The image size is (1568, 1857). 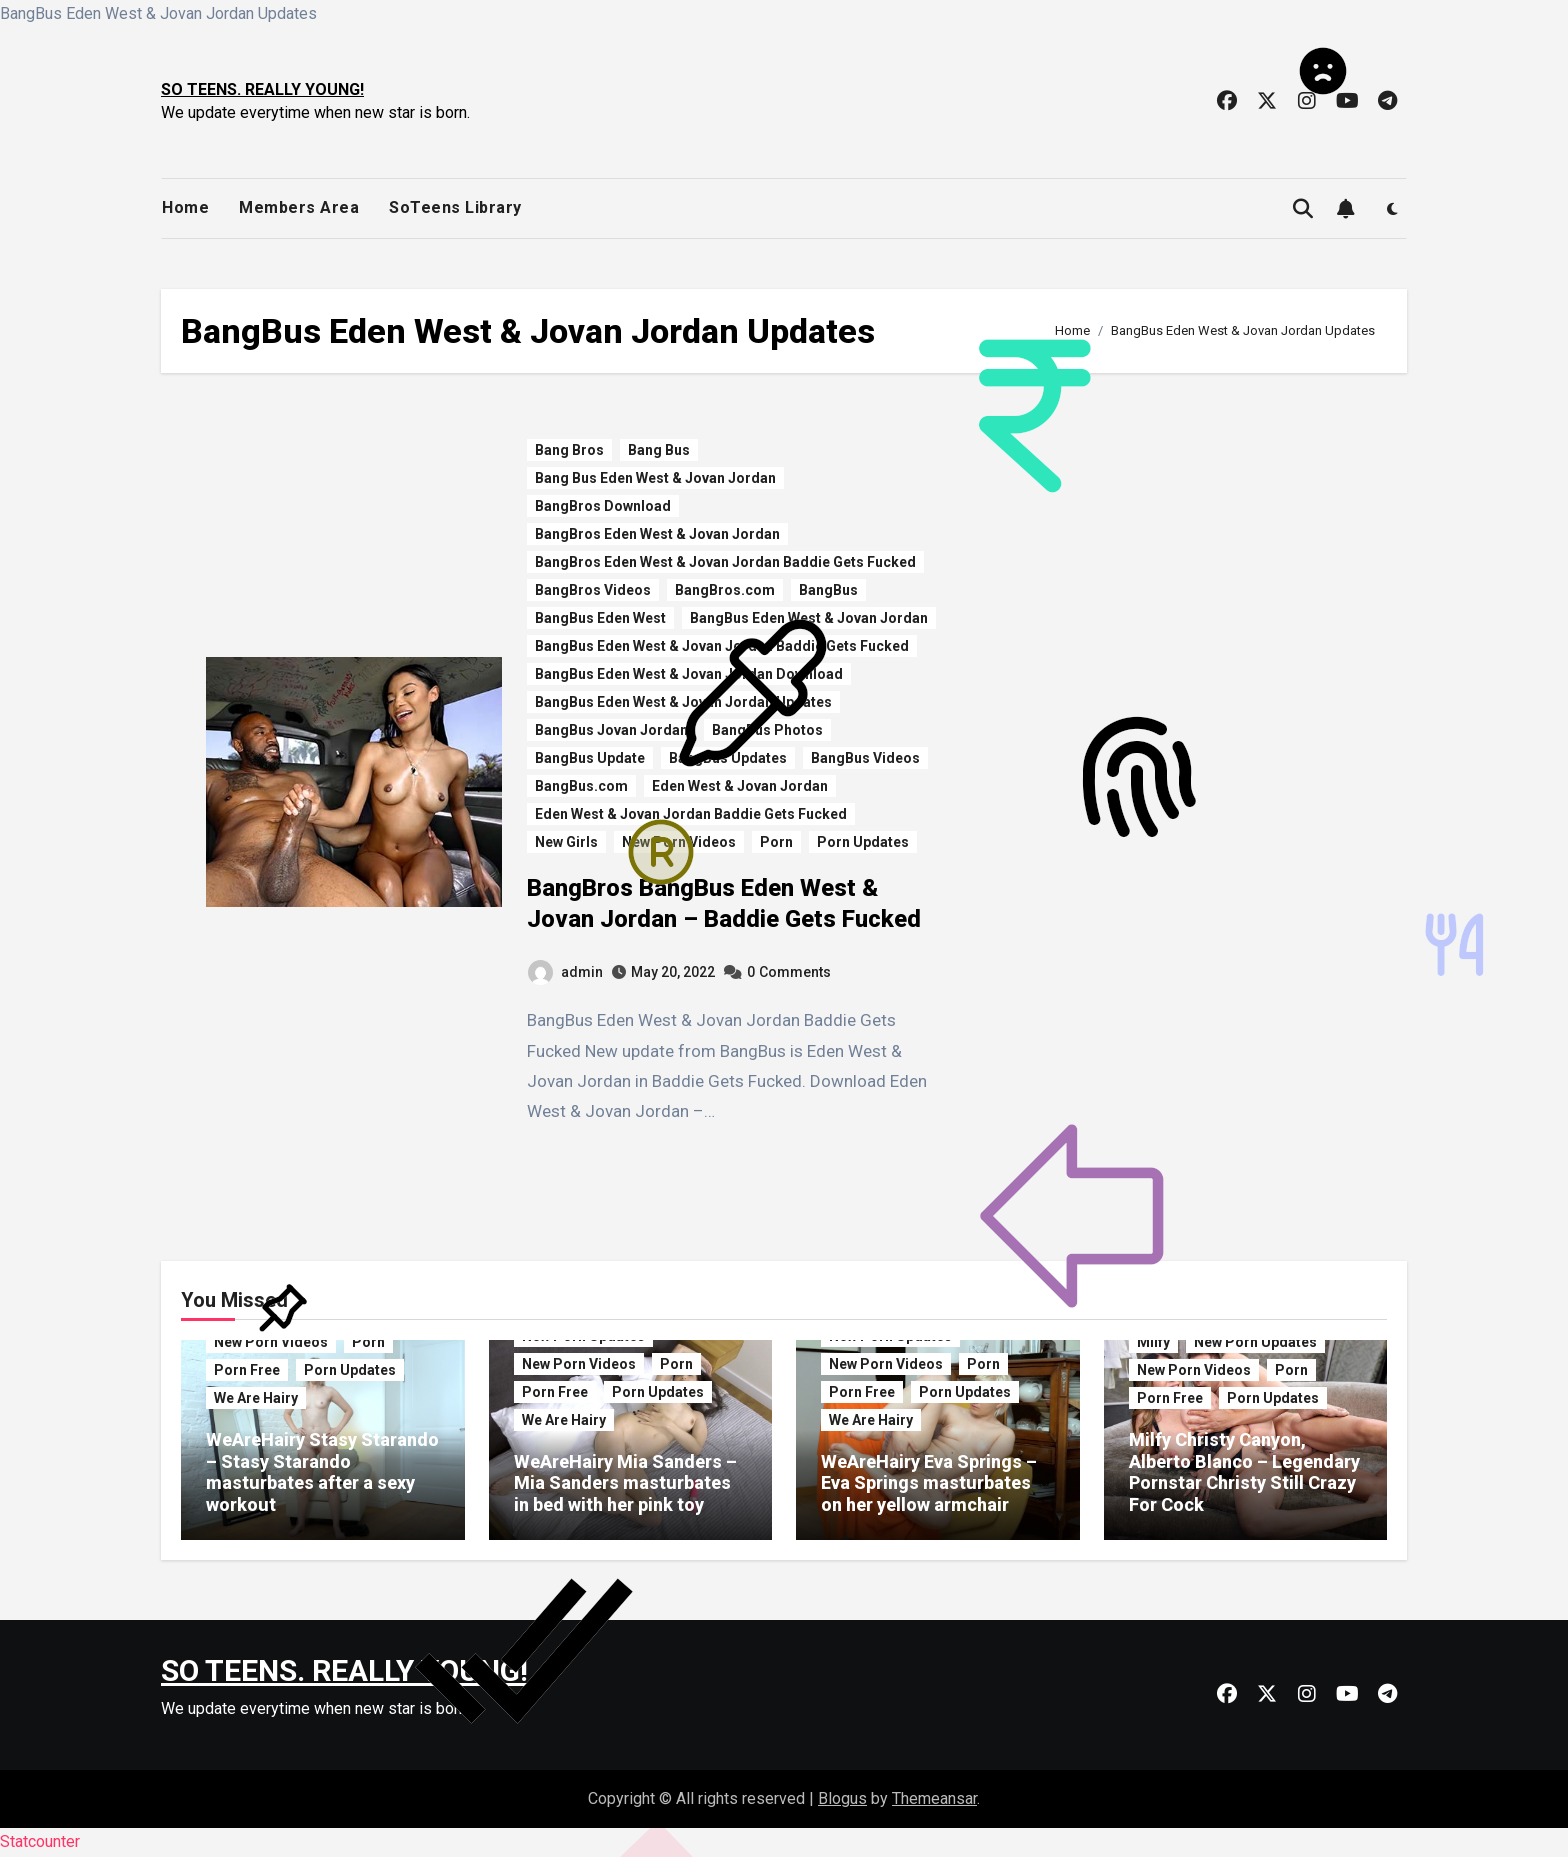 What do you see at coordinates (1079, 1216) in the screenshot?
I see `go back to the previous screen` at bounding box center [1079, 1216].